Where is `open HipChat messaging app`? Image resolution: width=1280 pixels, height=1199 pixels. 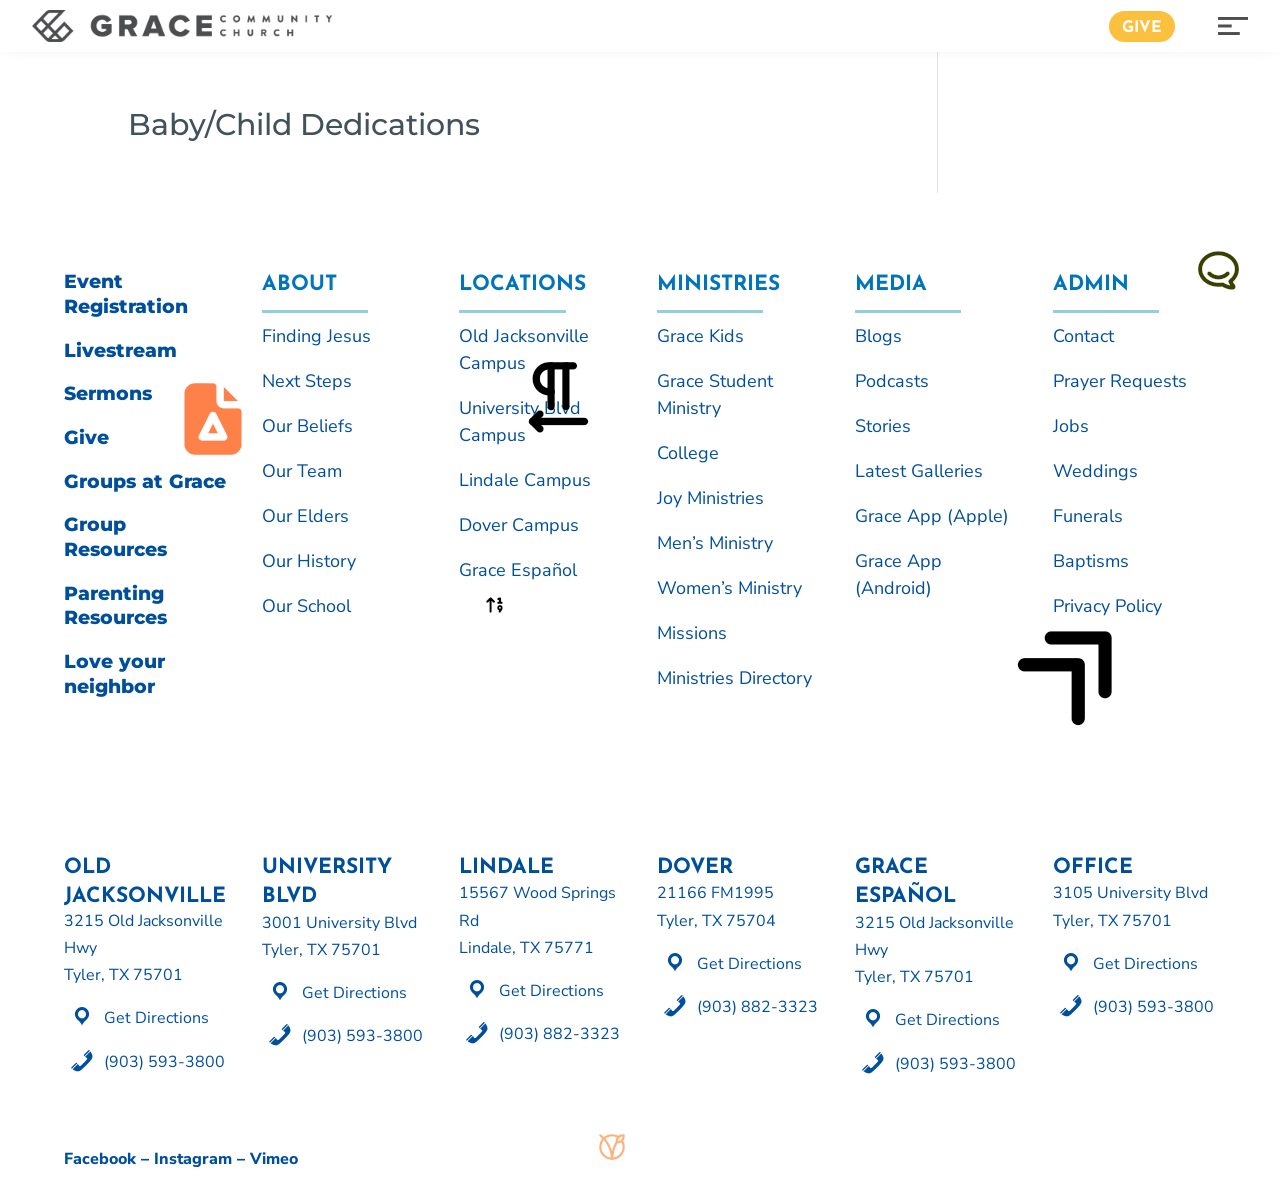 open HipChat messaging app is located at coordinates (1218, 270).